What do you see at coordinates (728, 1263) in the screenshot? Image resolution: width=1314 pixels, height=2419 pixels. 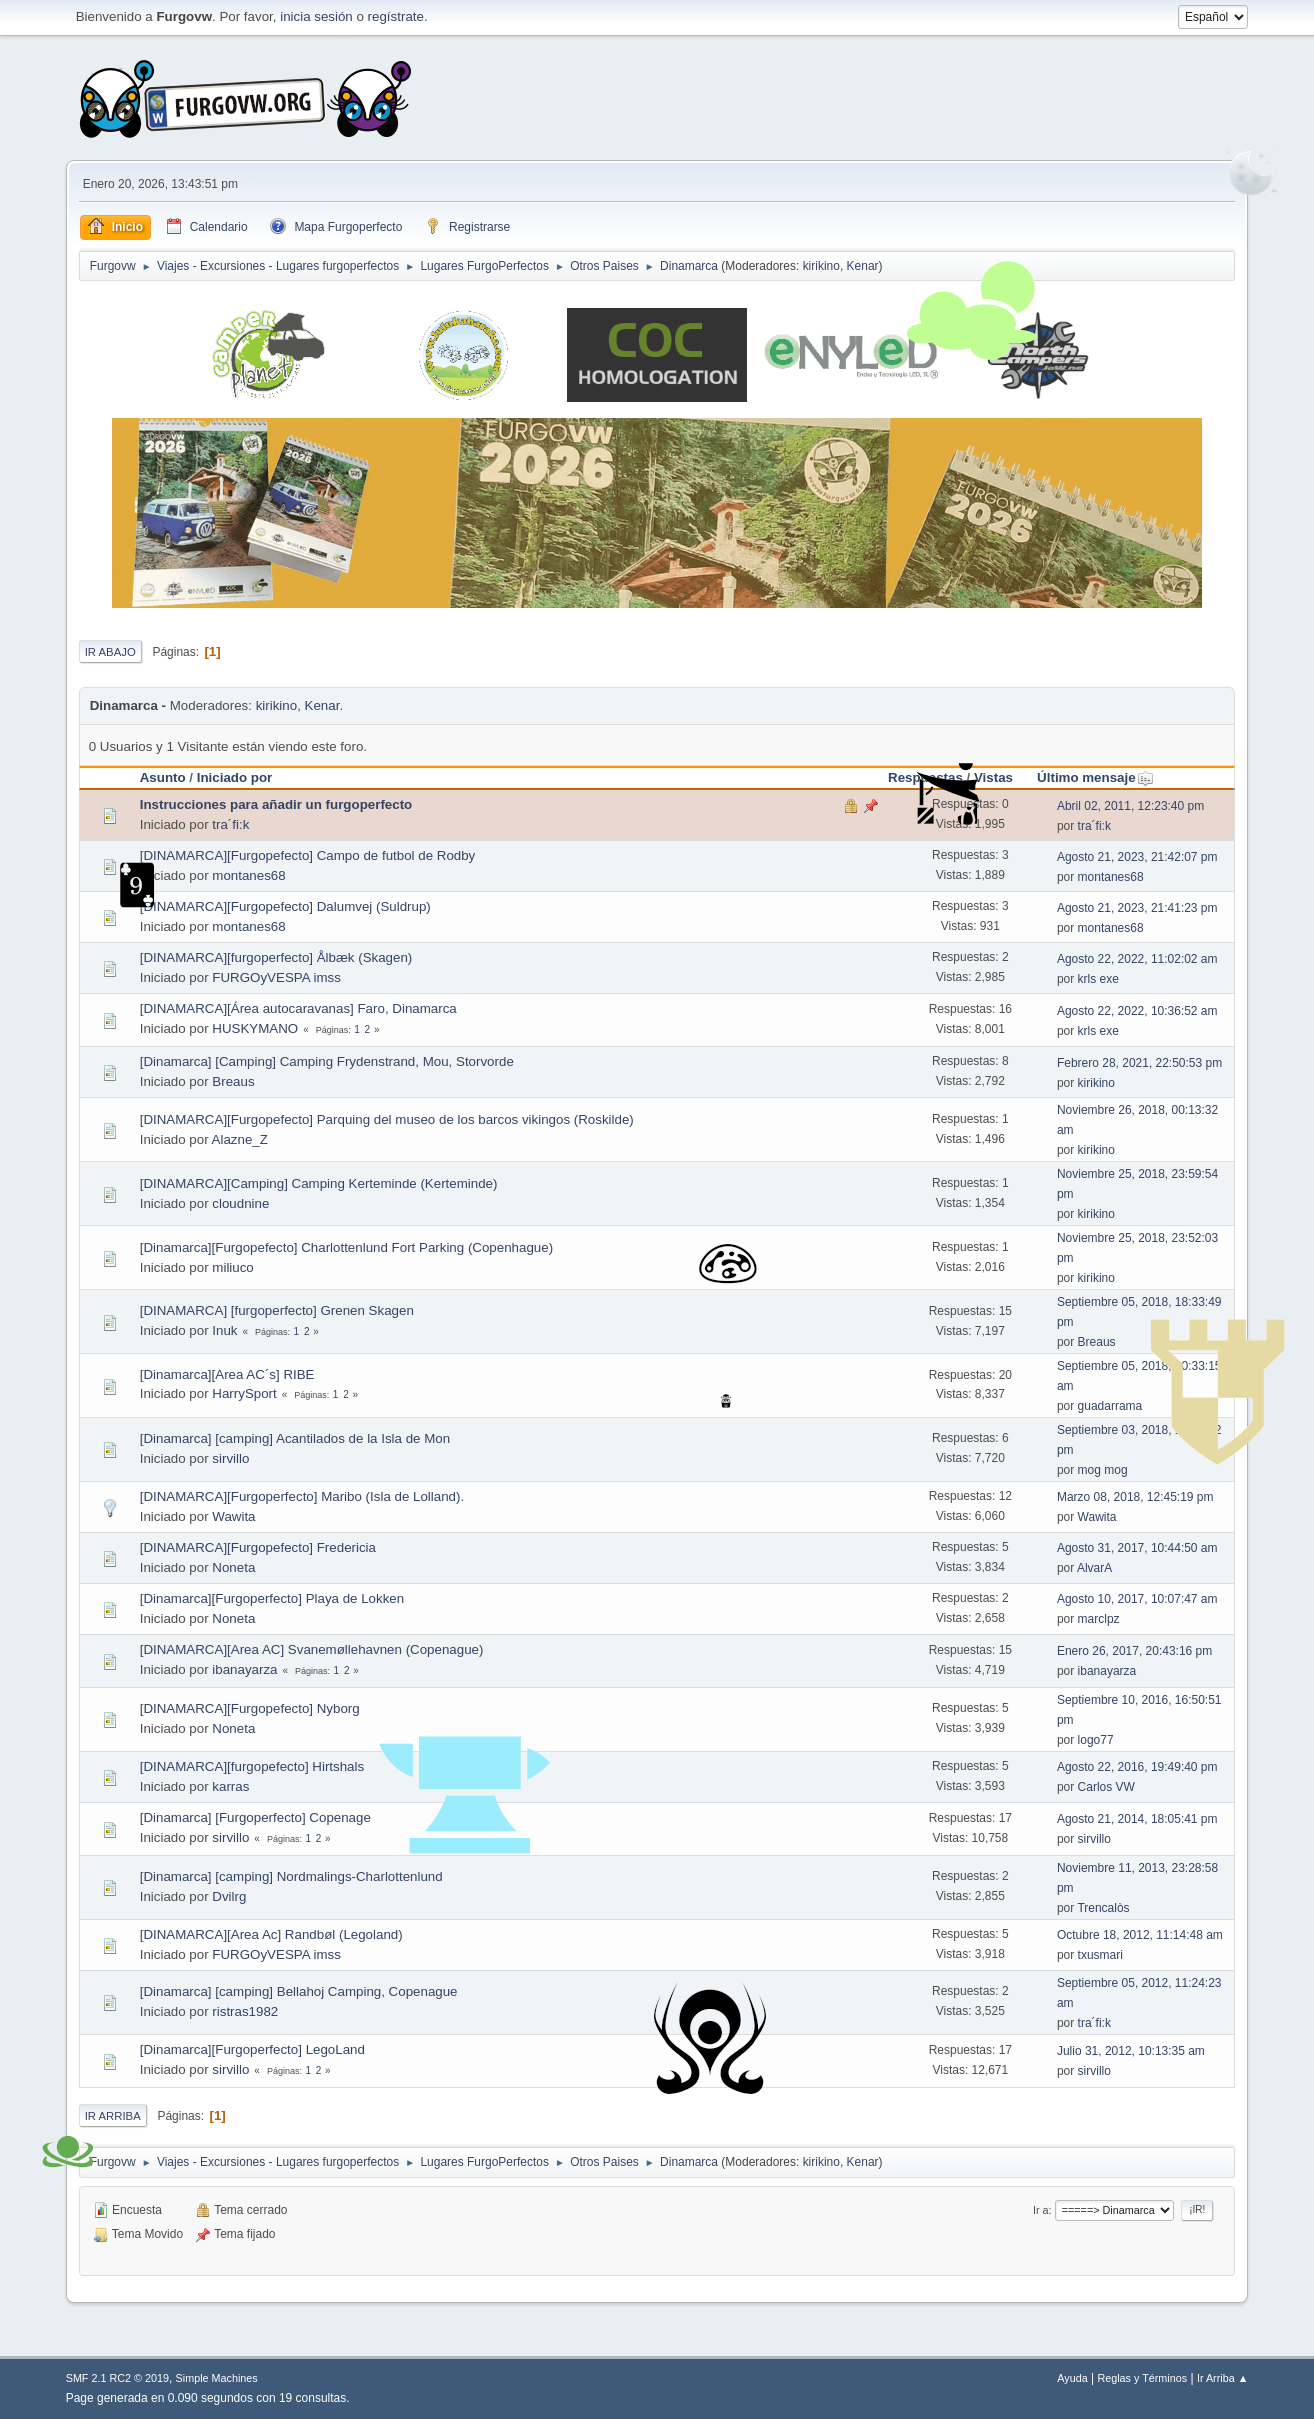 I see `indicates acid or corrosive hazard in gameplay` at bounding box center [728, 1263].